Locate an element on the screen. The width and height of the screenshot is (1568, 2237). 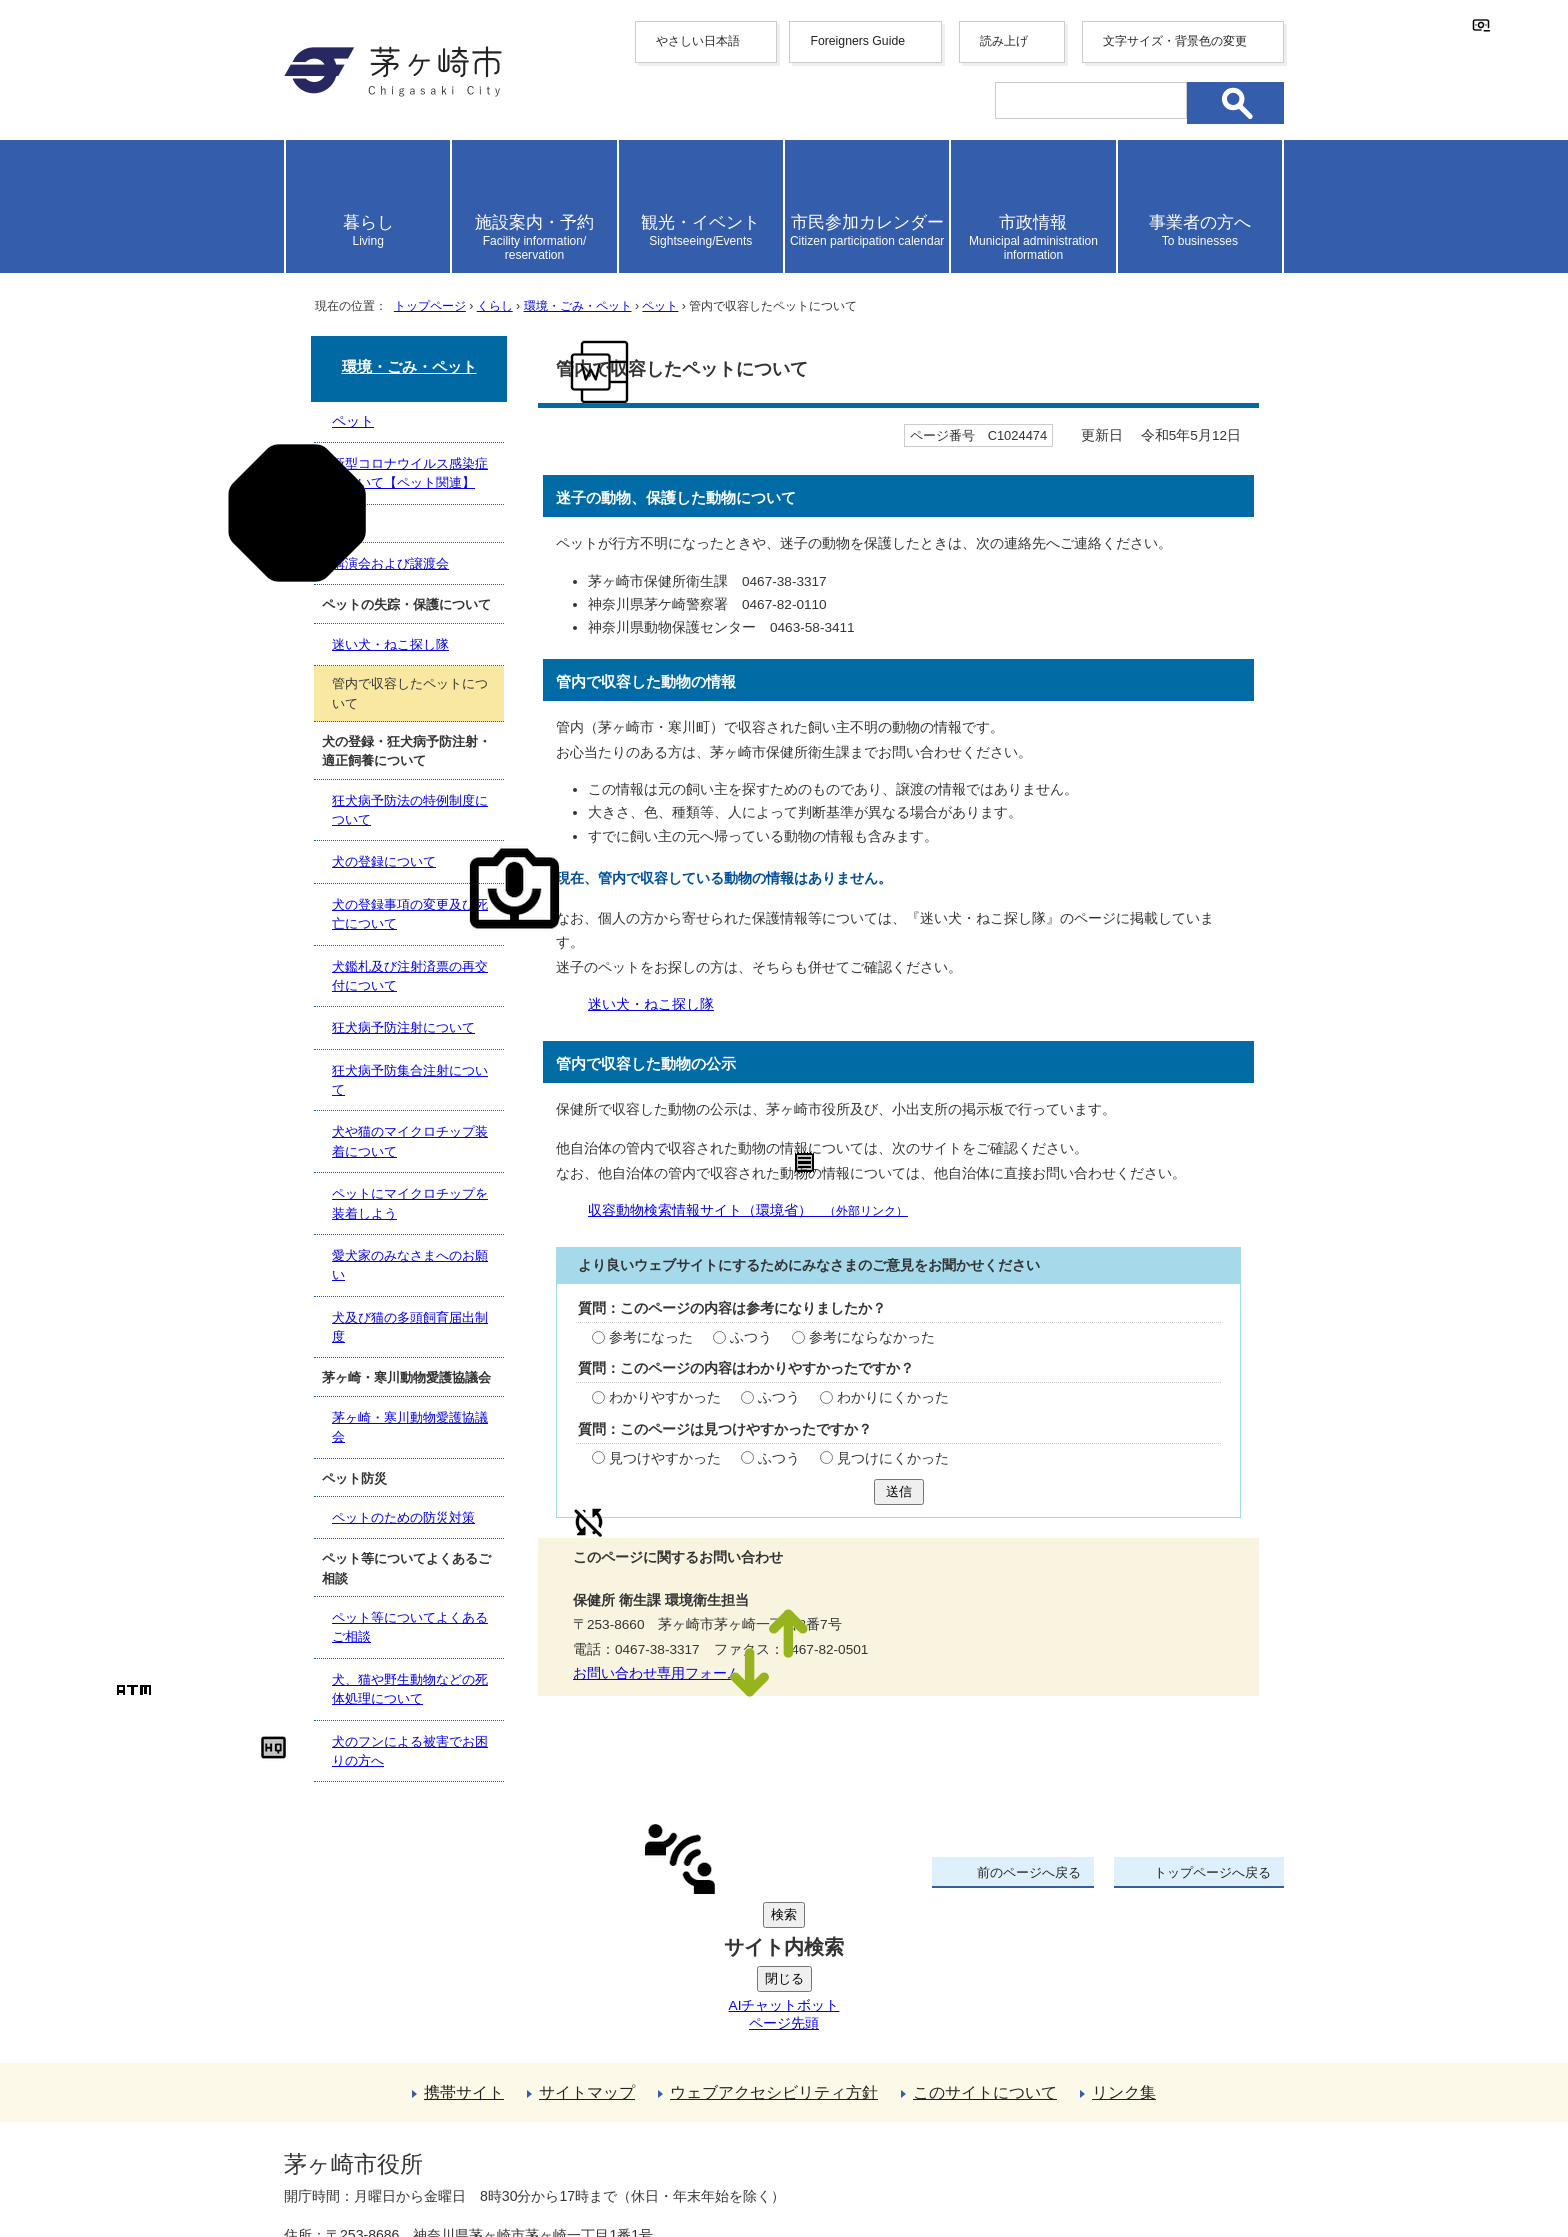
manage camera and microphone permissions is located at coordinates (514, 888).